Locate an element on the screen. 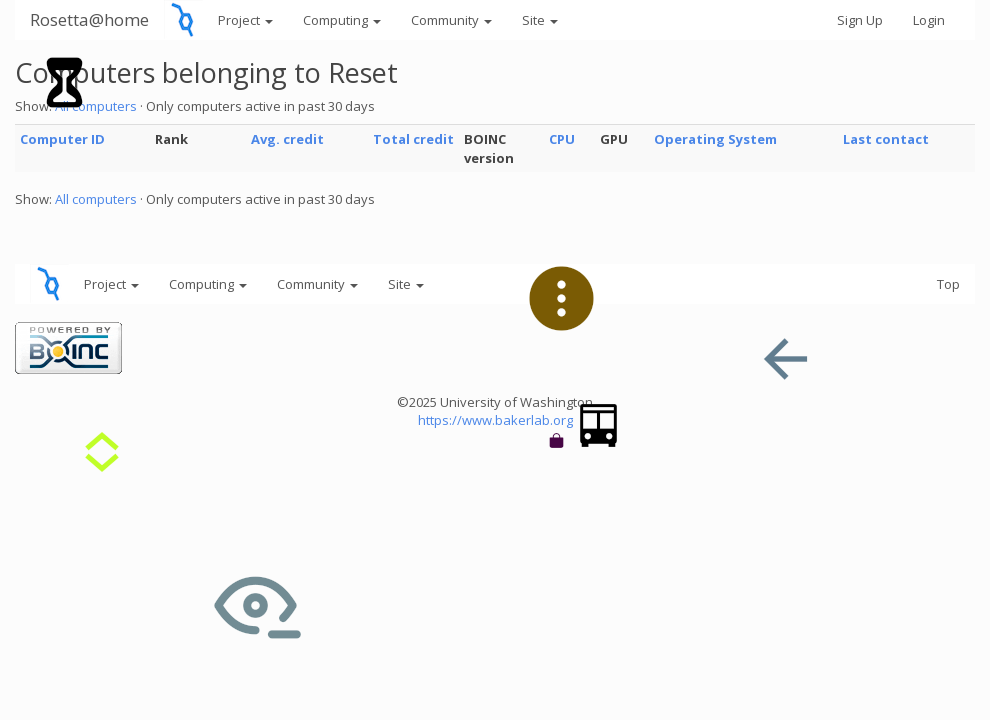 This screenshot has height=720, width=990. reduce visibility or hide content is located at coordinates (255, 605).